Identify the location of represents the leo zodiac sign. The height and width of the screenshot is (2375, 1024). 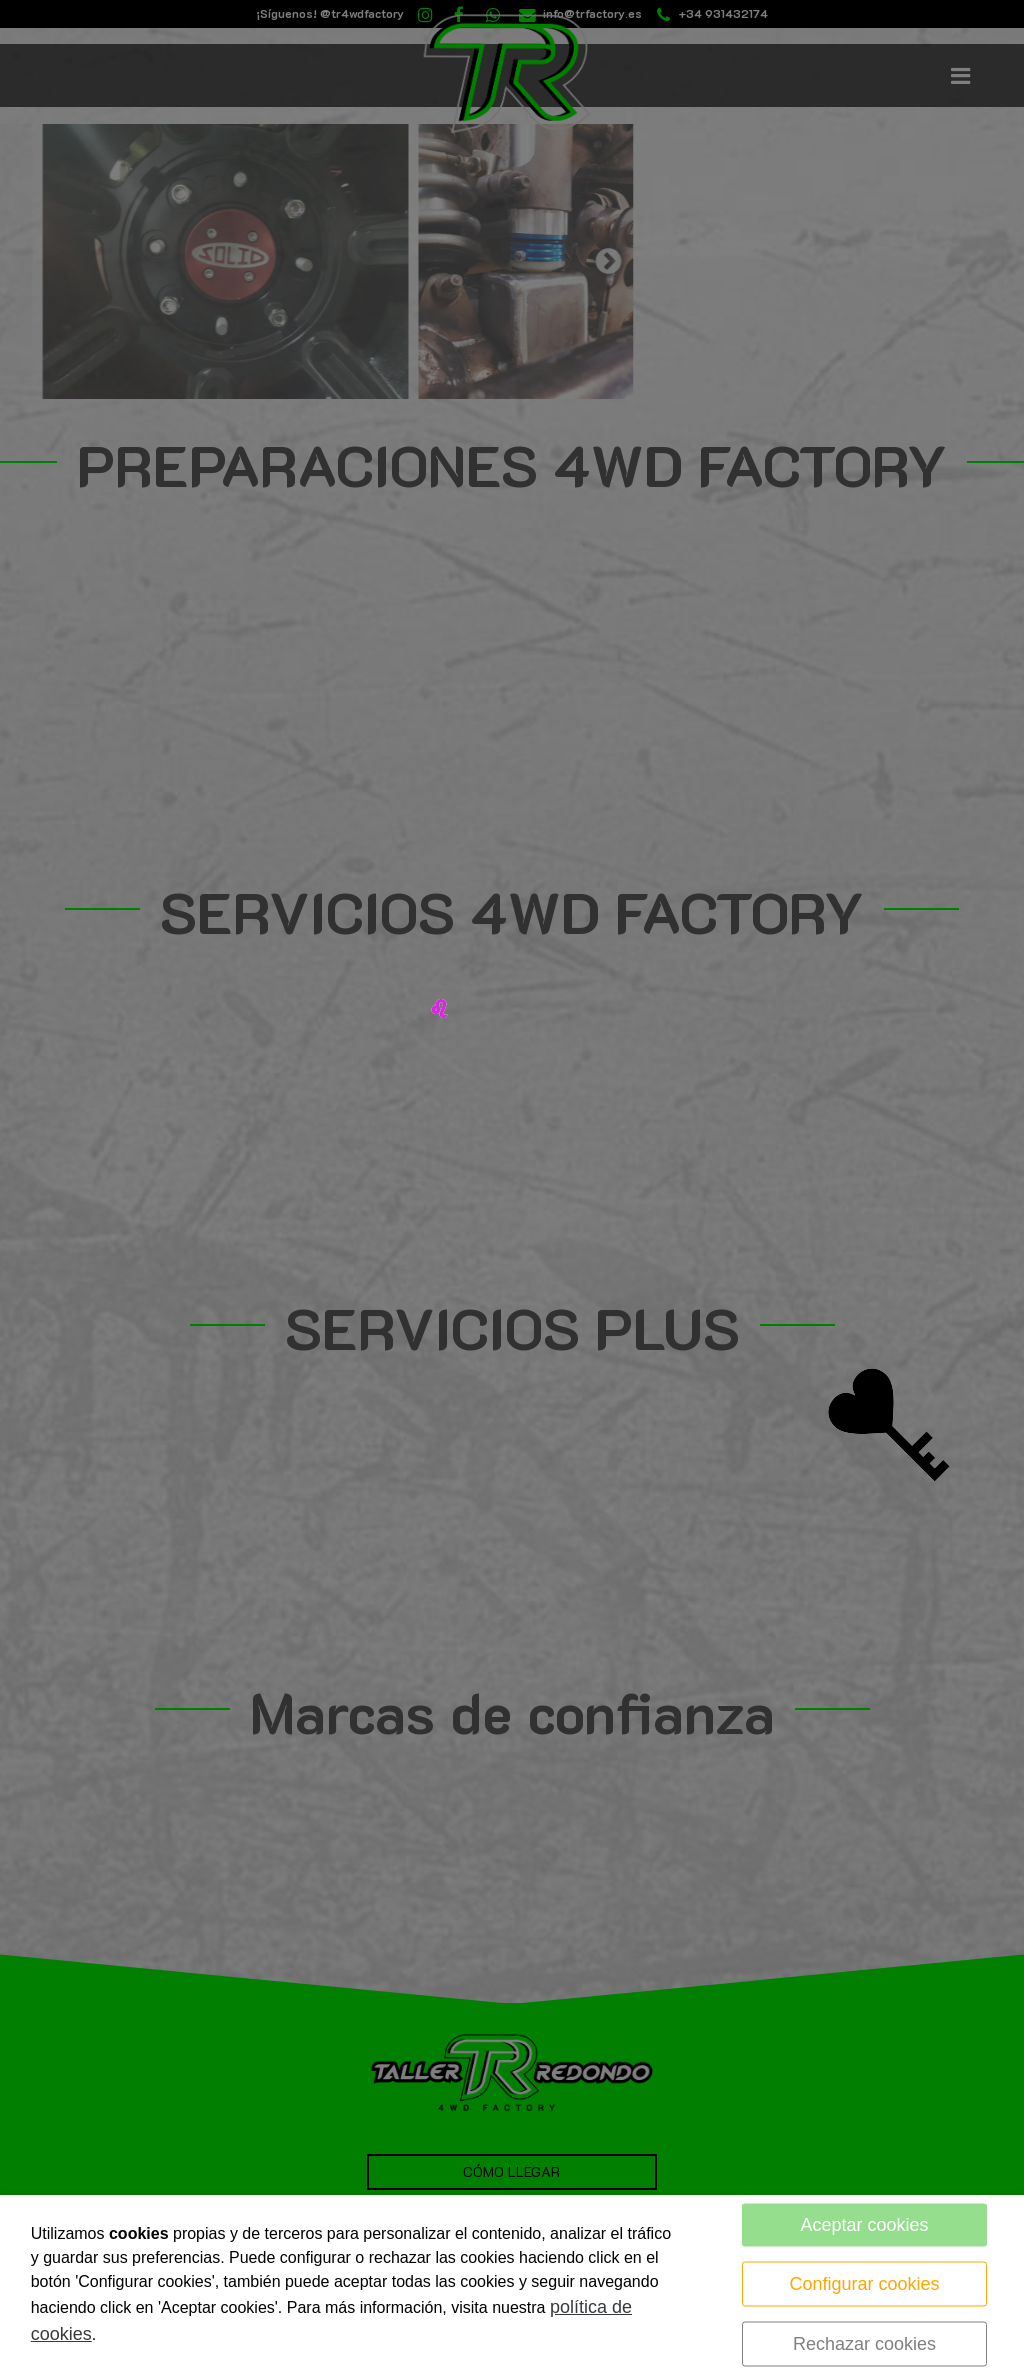
(439, 1008).